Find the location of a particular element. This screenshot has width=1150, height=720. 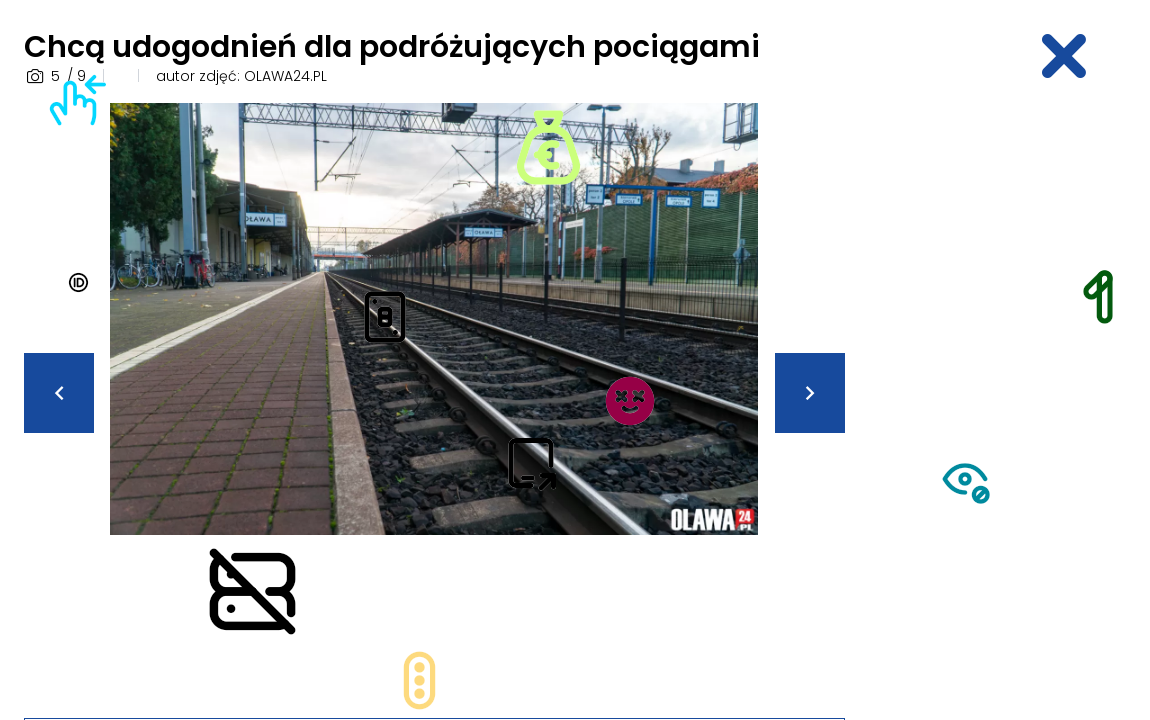

swipe left to navigate or dismiss is located at coordinates (75, 102).